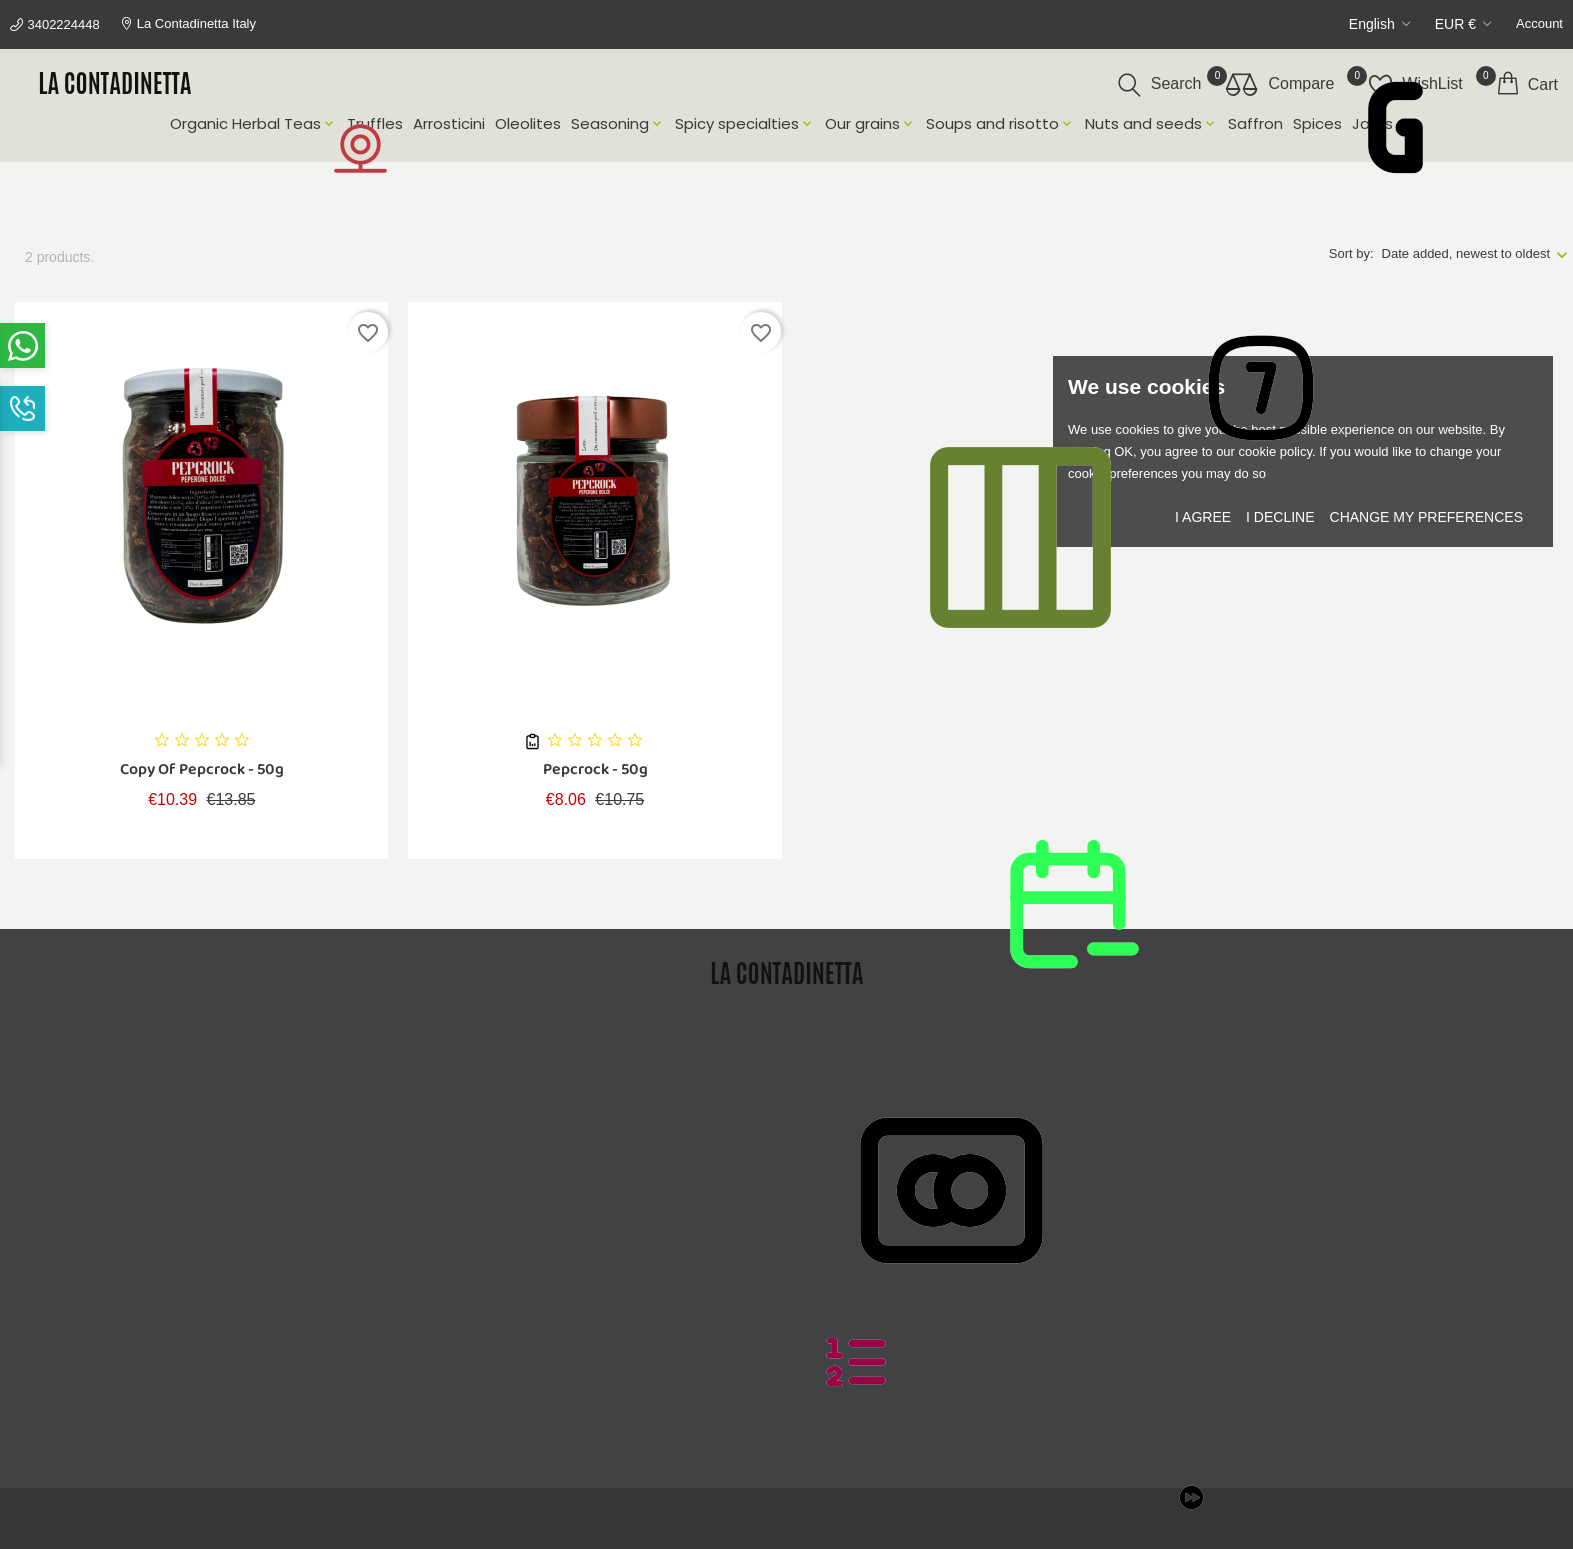  Describe the element at coordinates (1395, 127) in the screenshot. I see `indicates items starting with the letter G` at that location.